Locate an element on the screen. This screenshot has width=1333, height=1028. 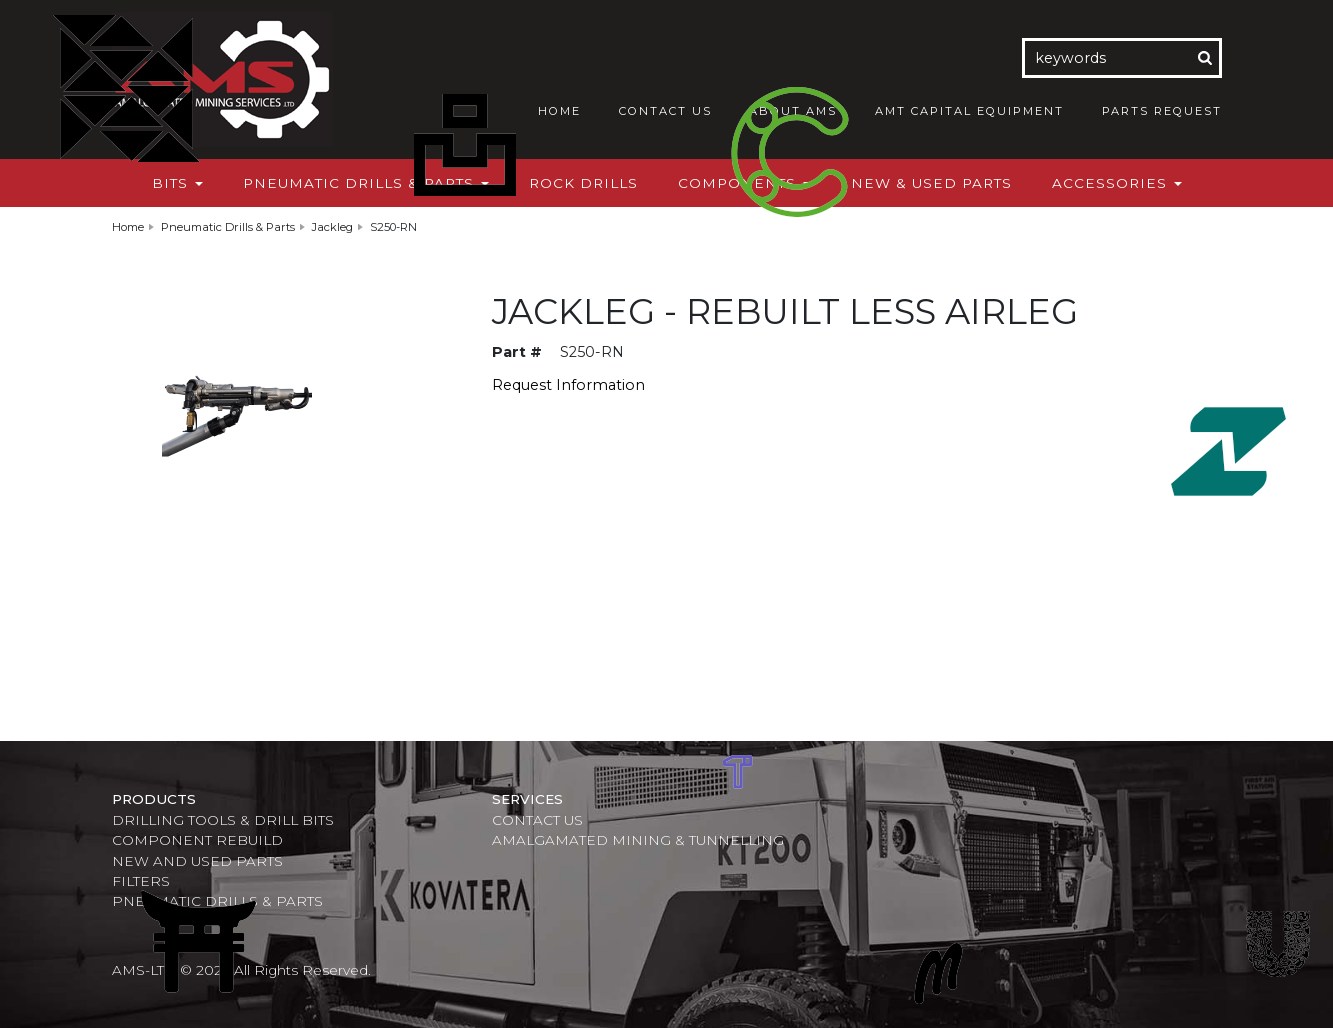
access design or building tools is located at coordinates (738, 771).